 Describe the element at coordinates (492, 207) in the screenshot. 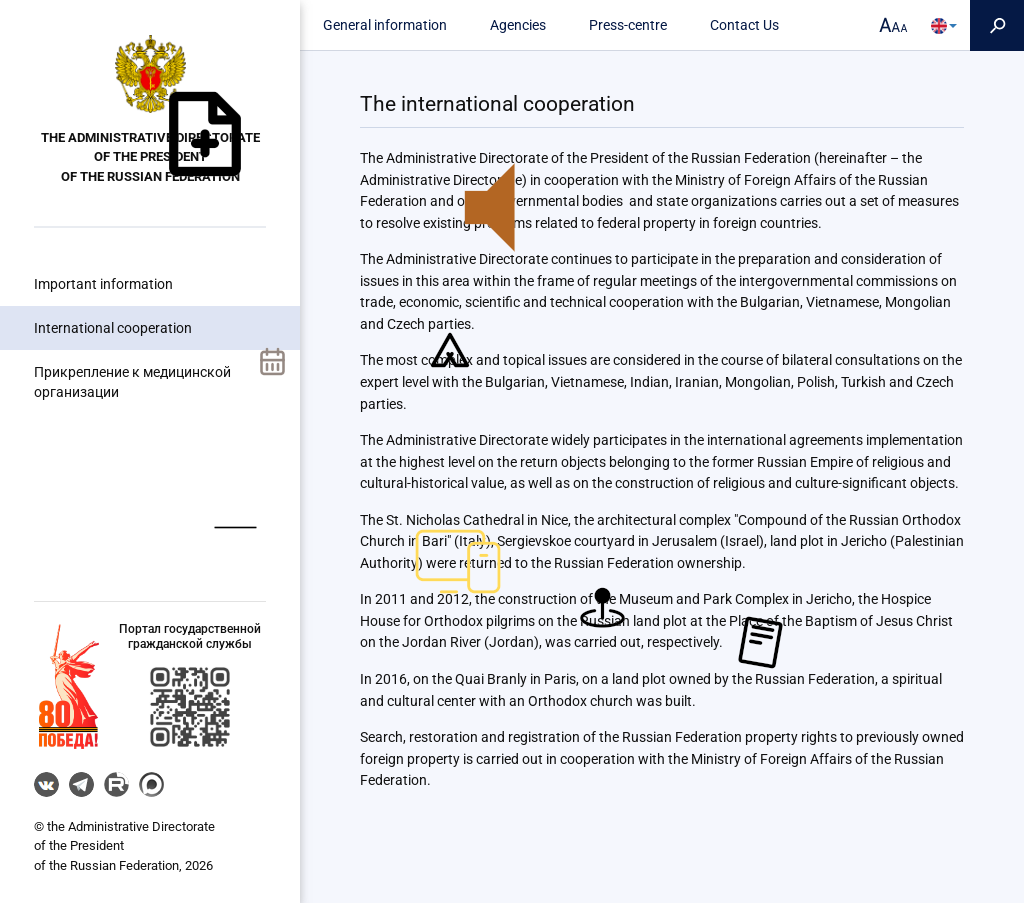

I see `mute audio or sound` at that location.